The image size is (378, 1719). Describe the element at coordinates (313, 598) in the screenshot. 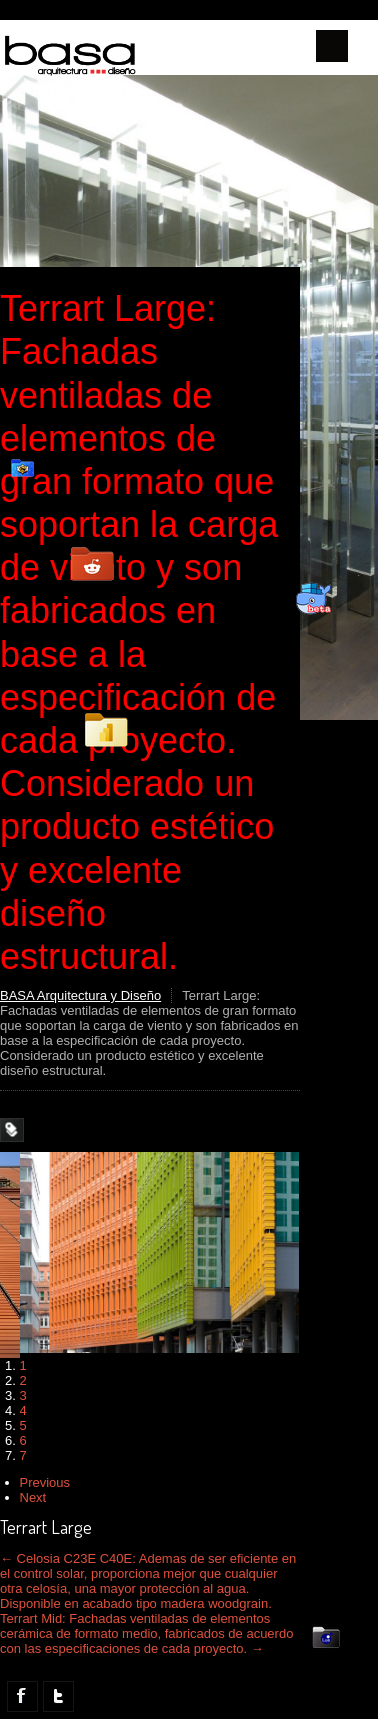

I see `launch Docker container platform` at that location.